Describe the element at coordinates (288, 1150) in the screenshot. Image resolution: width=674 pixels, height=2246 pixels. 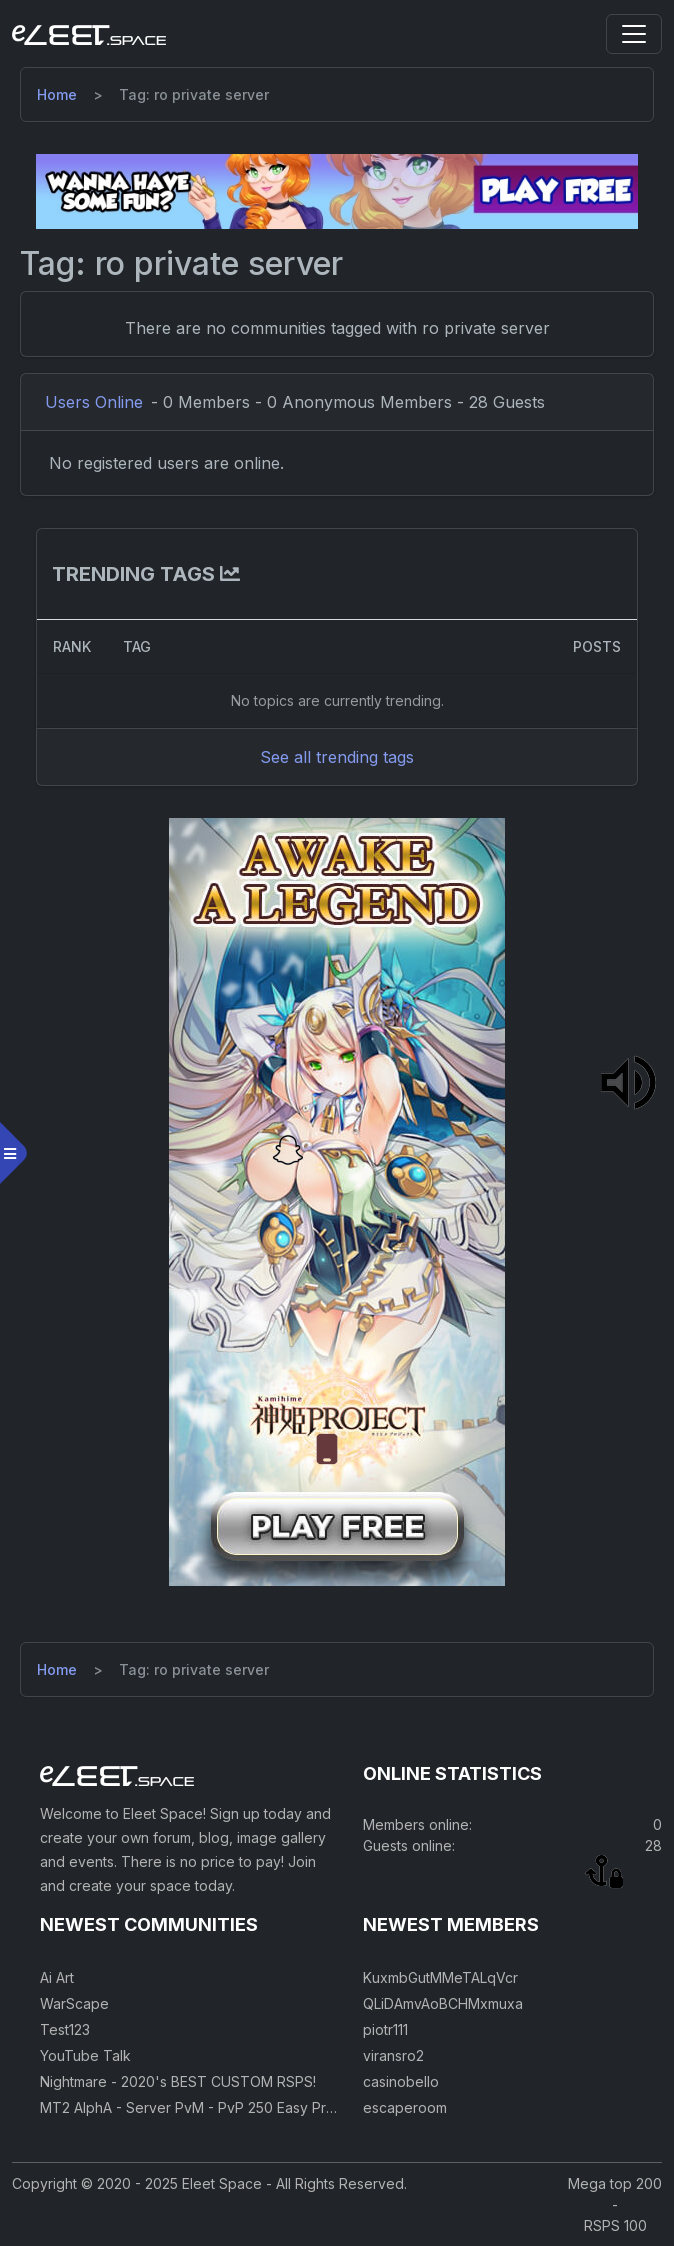
I see `open snapchat app` at that location.